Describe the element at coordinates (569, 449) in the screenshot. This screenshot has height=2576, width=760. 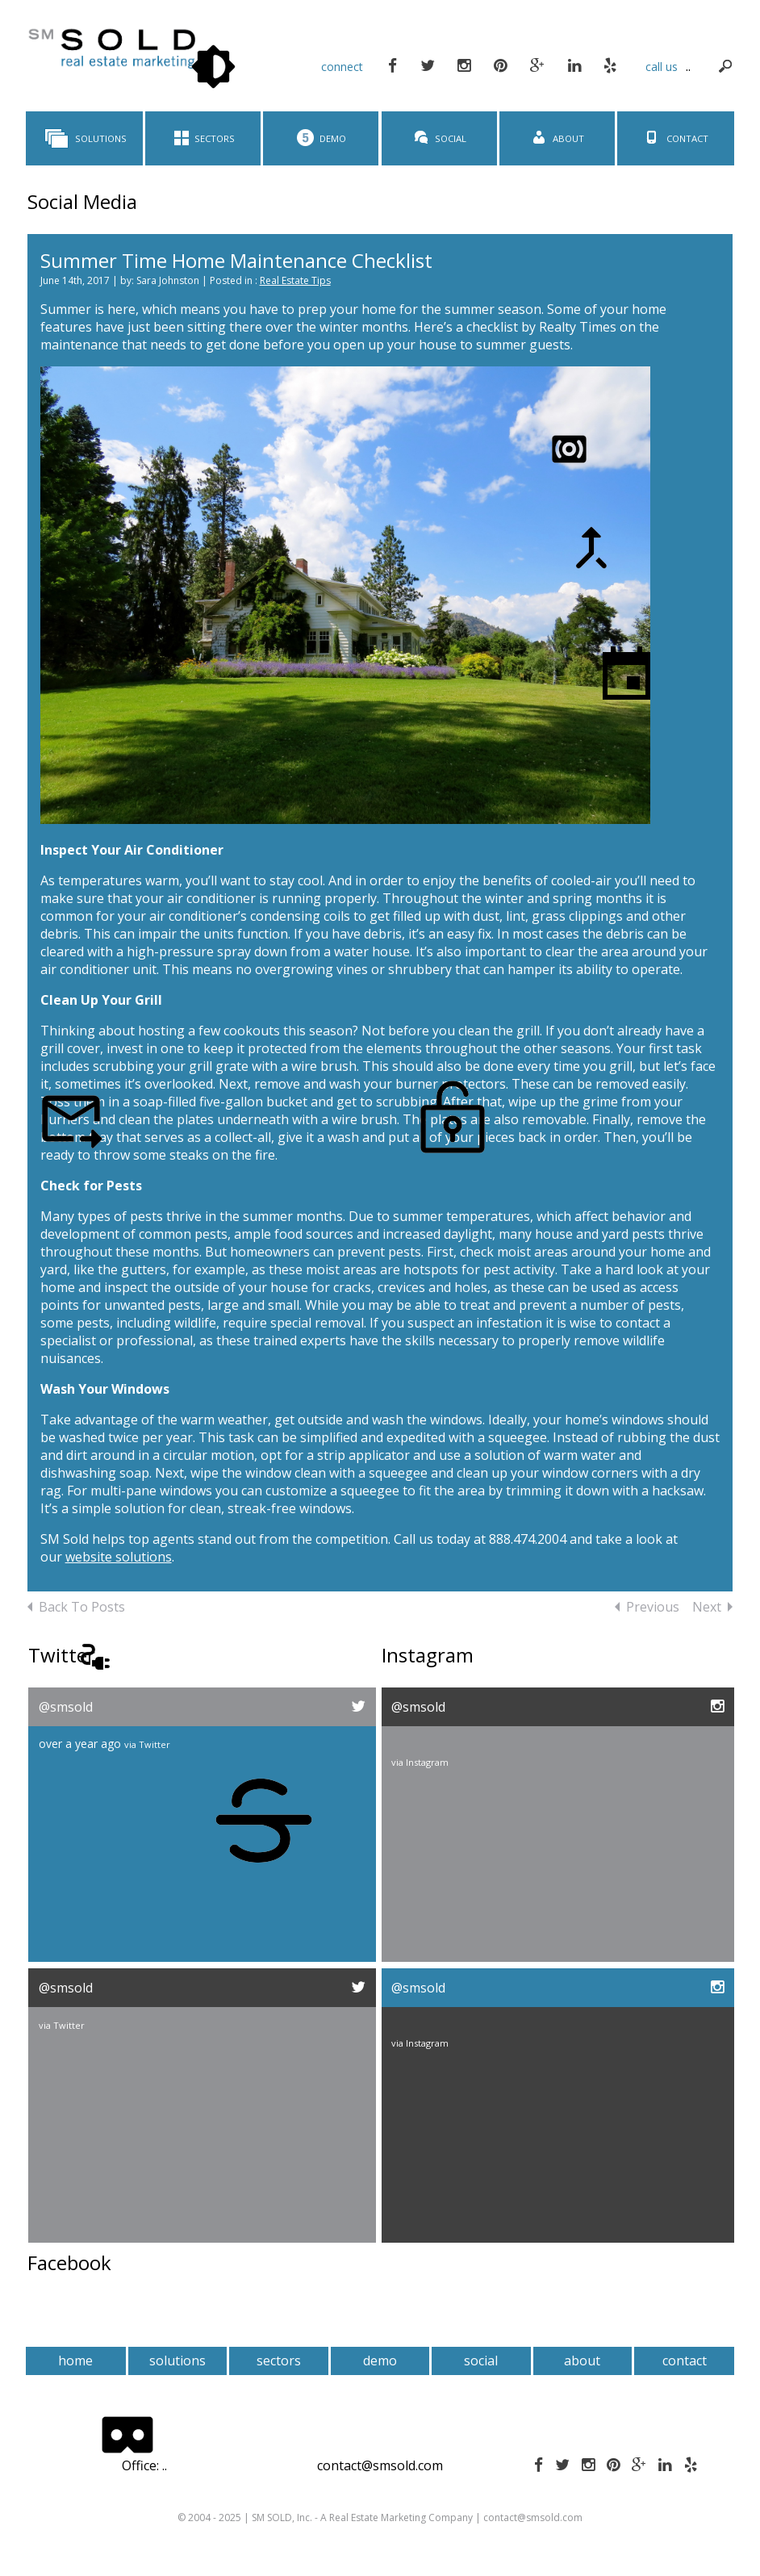
I see `enable surround sound audio output` at that location.